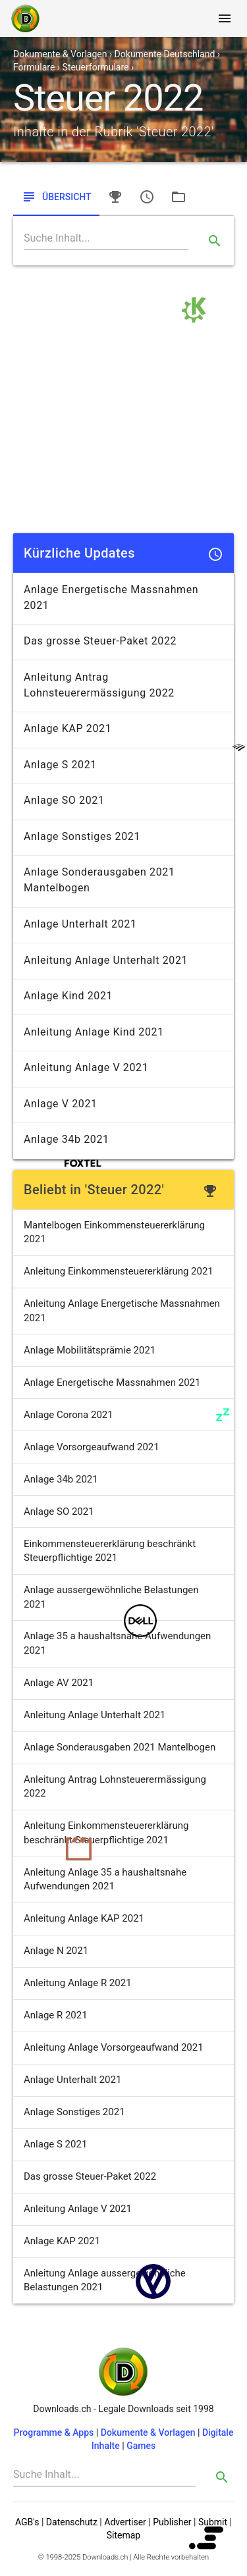 The width and height of the screenshot is (247, 2576). Describe the element at coordinates (153, 2281) in the screenshot. I see `fozzy hosting service logo` at that location.